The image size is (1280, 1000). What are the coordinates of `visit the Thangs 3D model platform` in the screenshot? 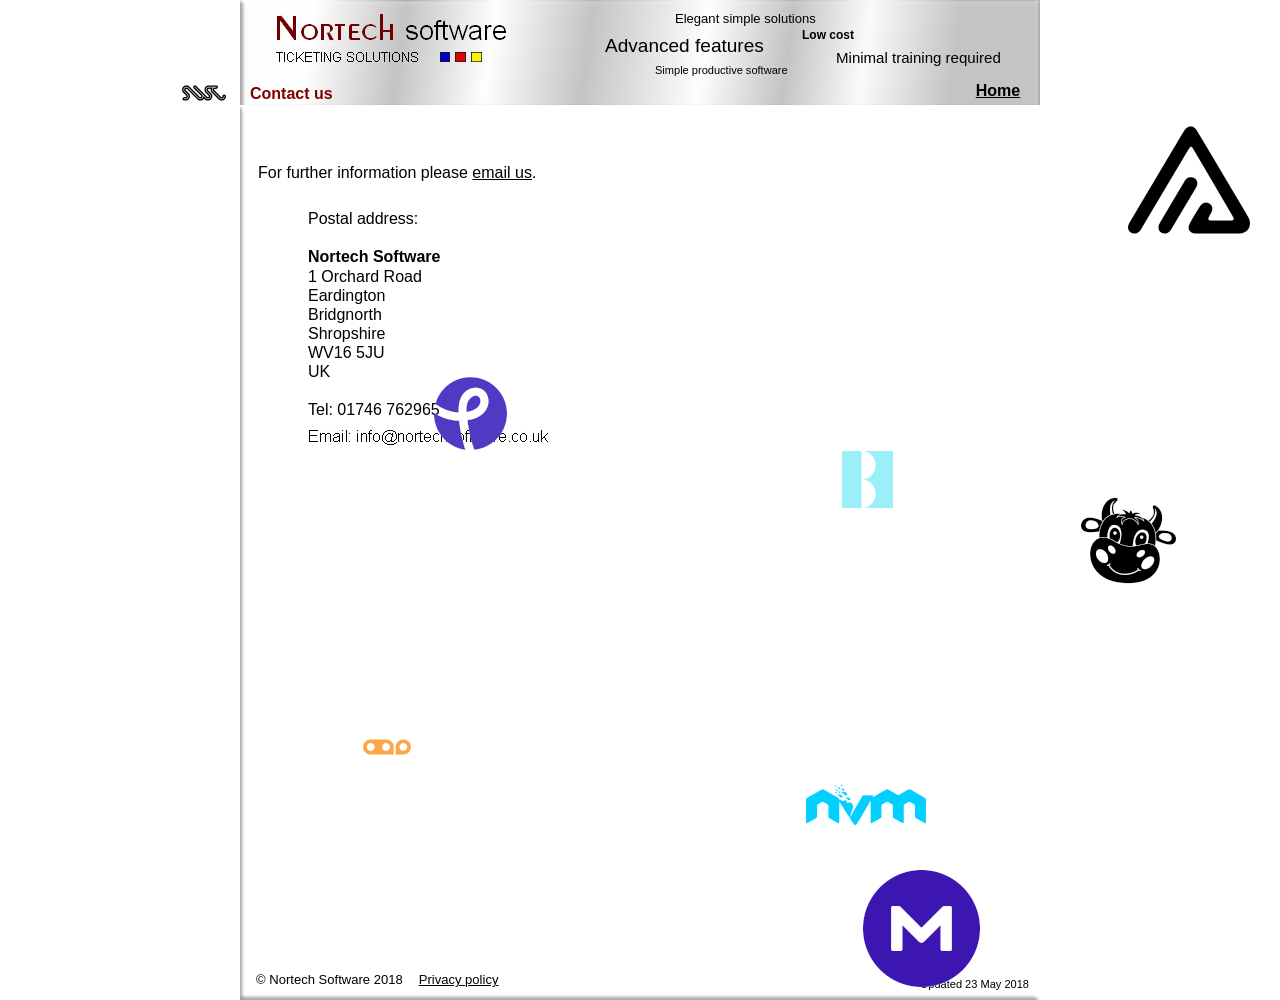 It's located at (387, 747).